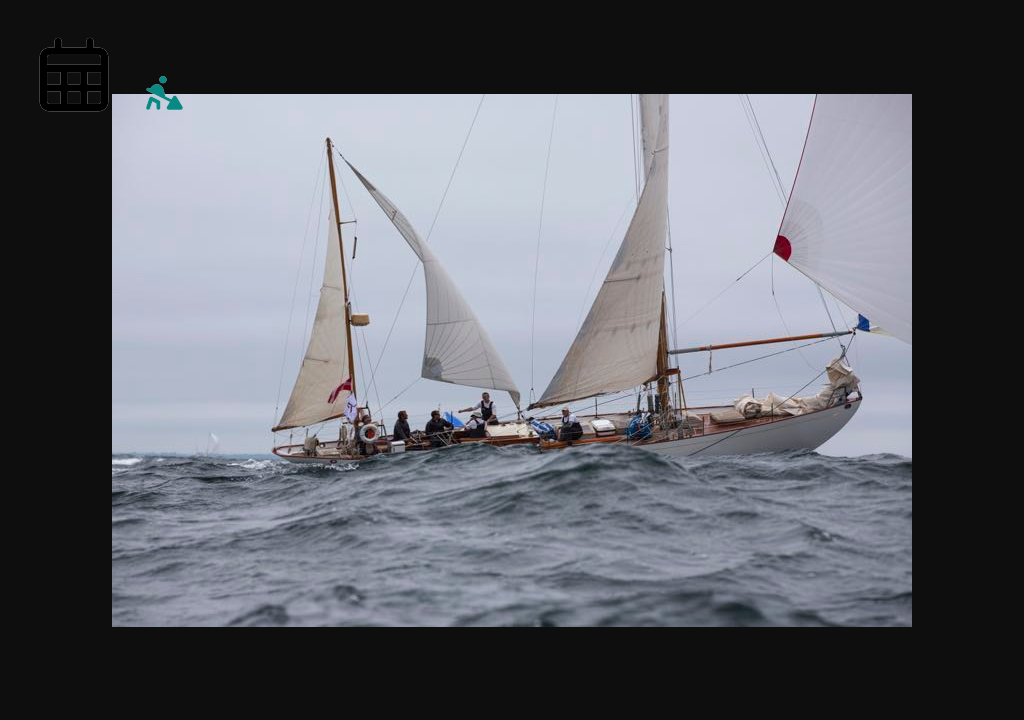 The image size is (1024, 720). I want to click on indicates construction or maintenance in progress, so click(164, 93).